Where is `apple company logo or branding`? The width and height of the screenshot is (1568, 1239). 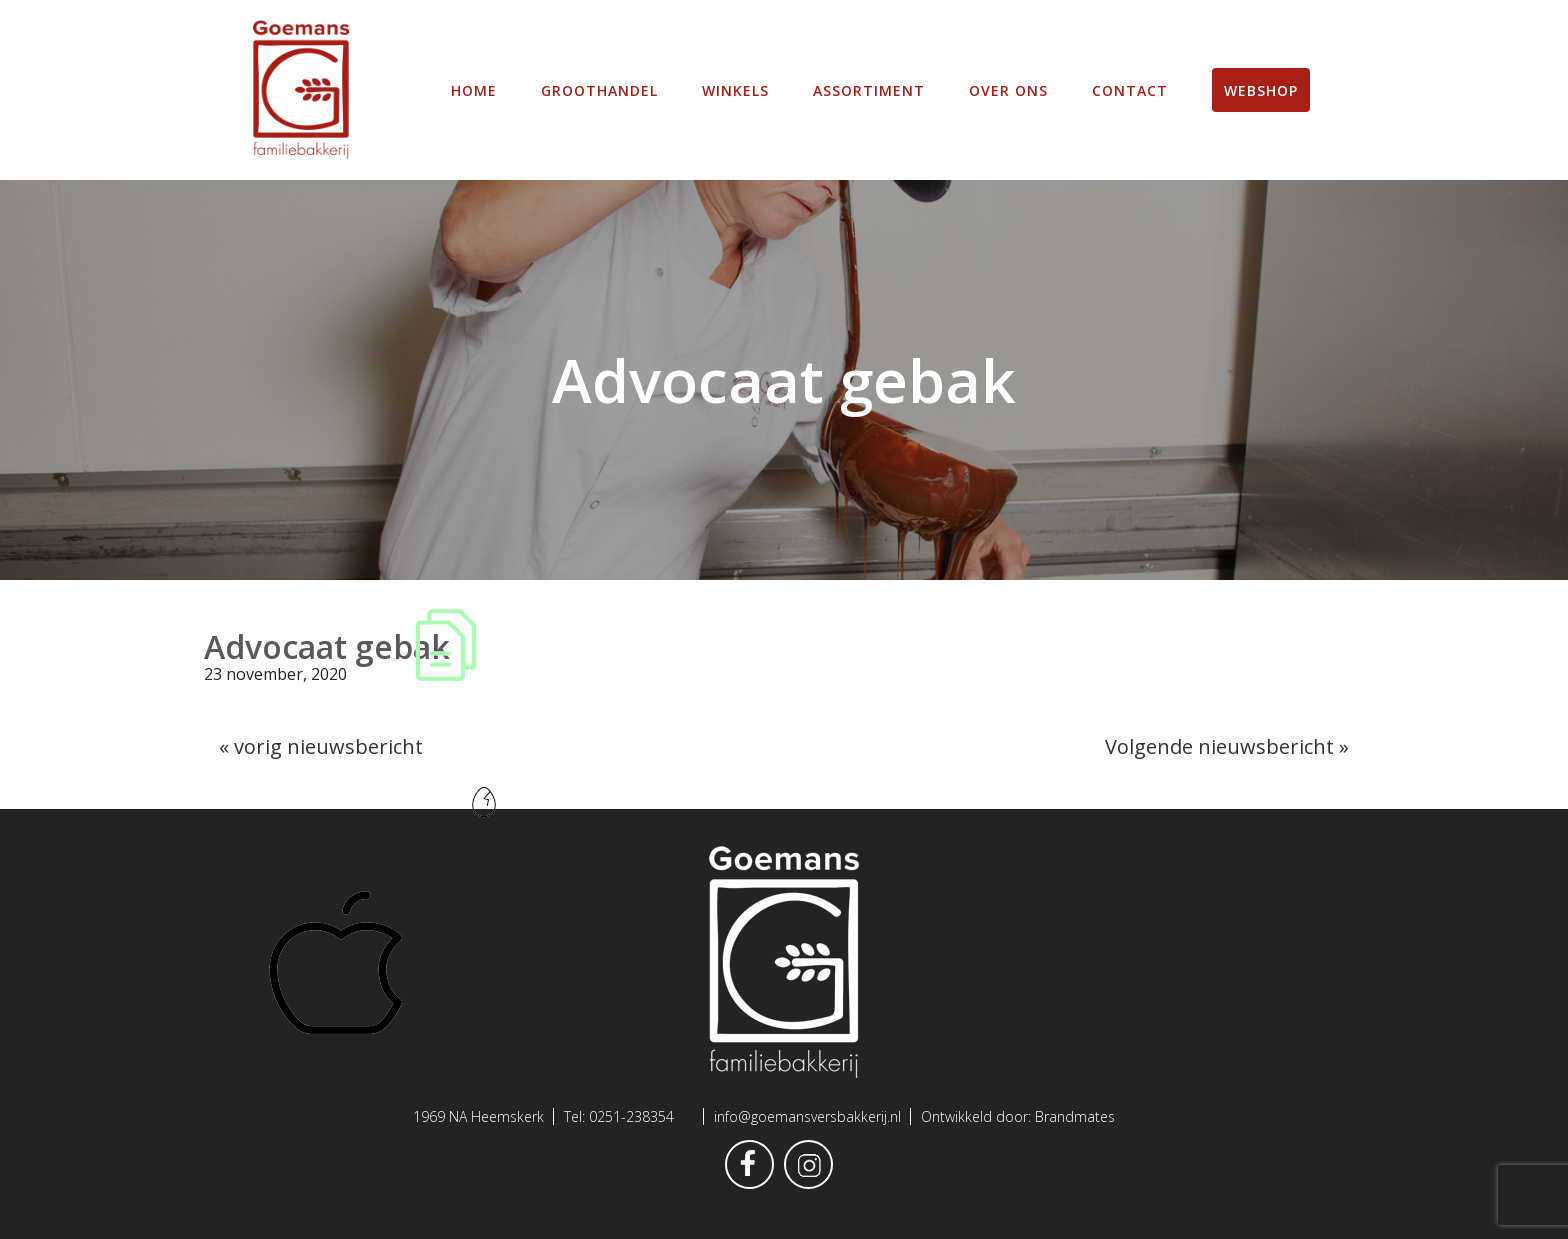
apple company logo or branding is located at coordinates (341, 973).